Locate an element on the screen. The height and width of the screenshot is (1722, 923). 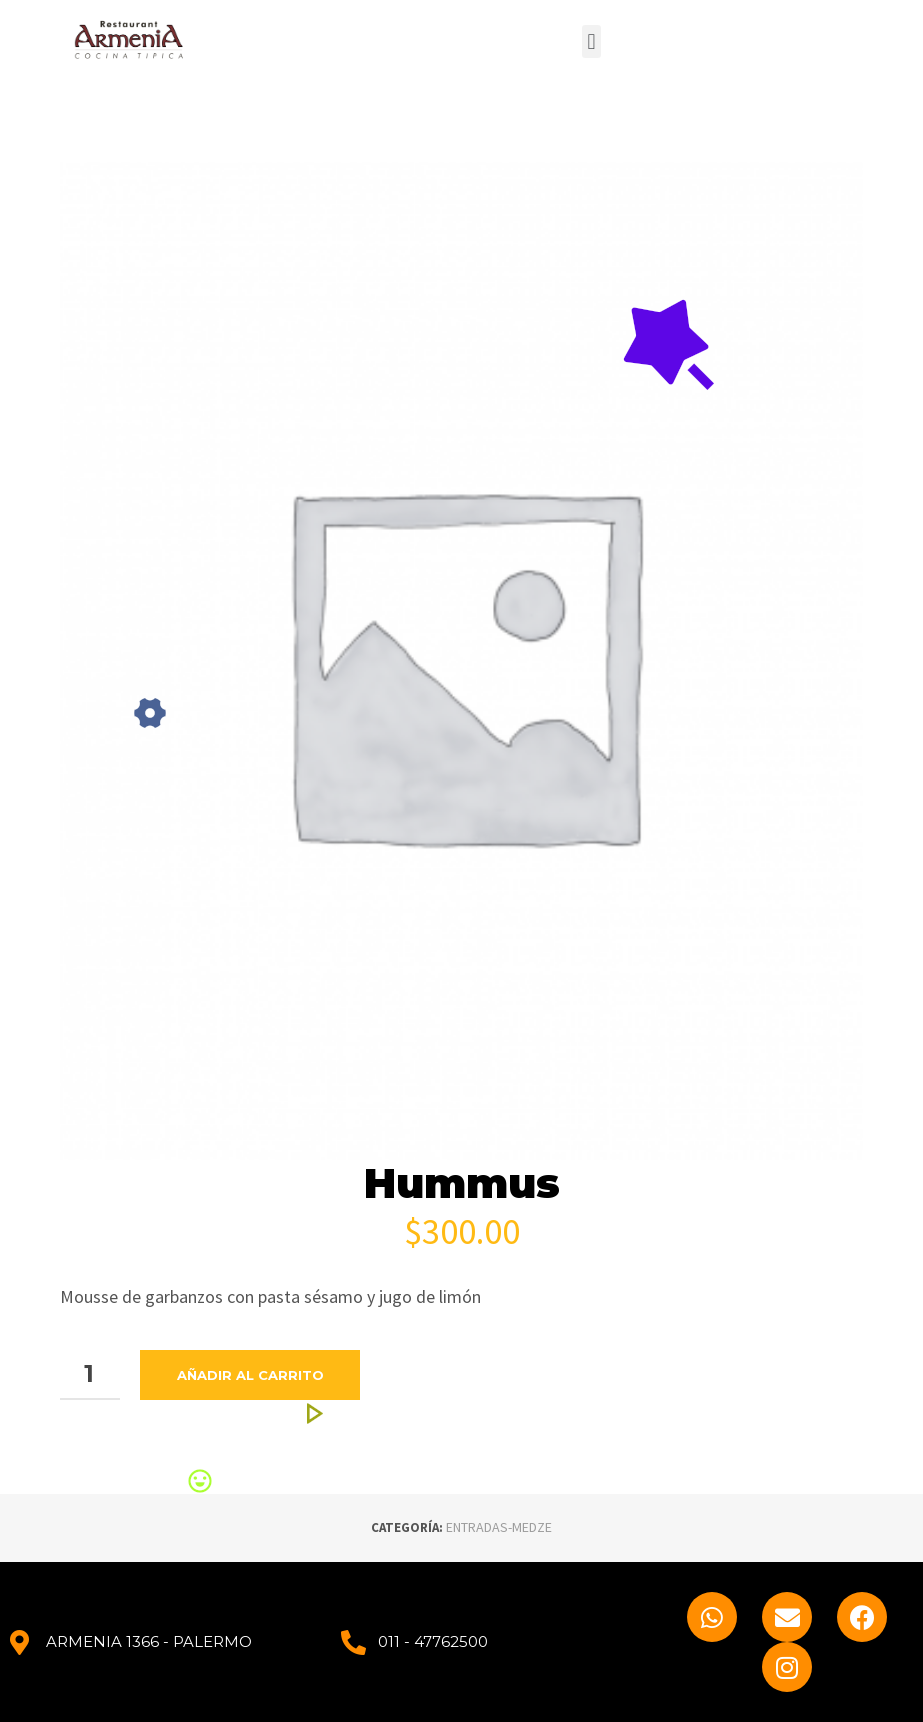
apply magic wand or auto-enhance effect is located at coordinates (668, 344).